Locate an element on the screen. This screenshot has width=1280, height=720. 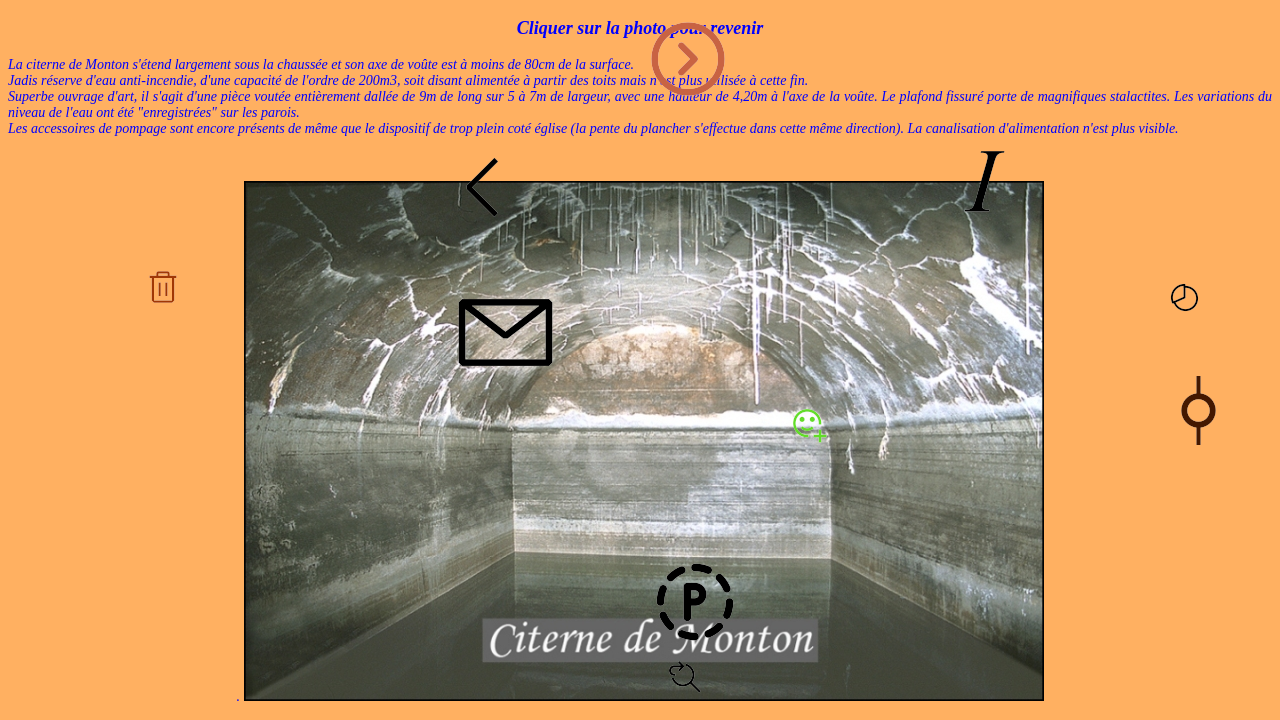
go to search panel is located at coordinates (686, 678).